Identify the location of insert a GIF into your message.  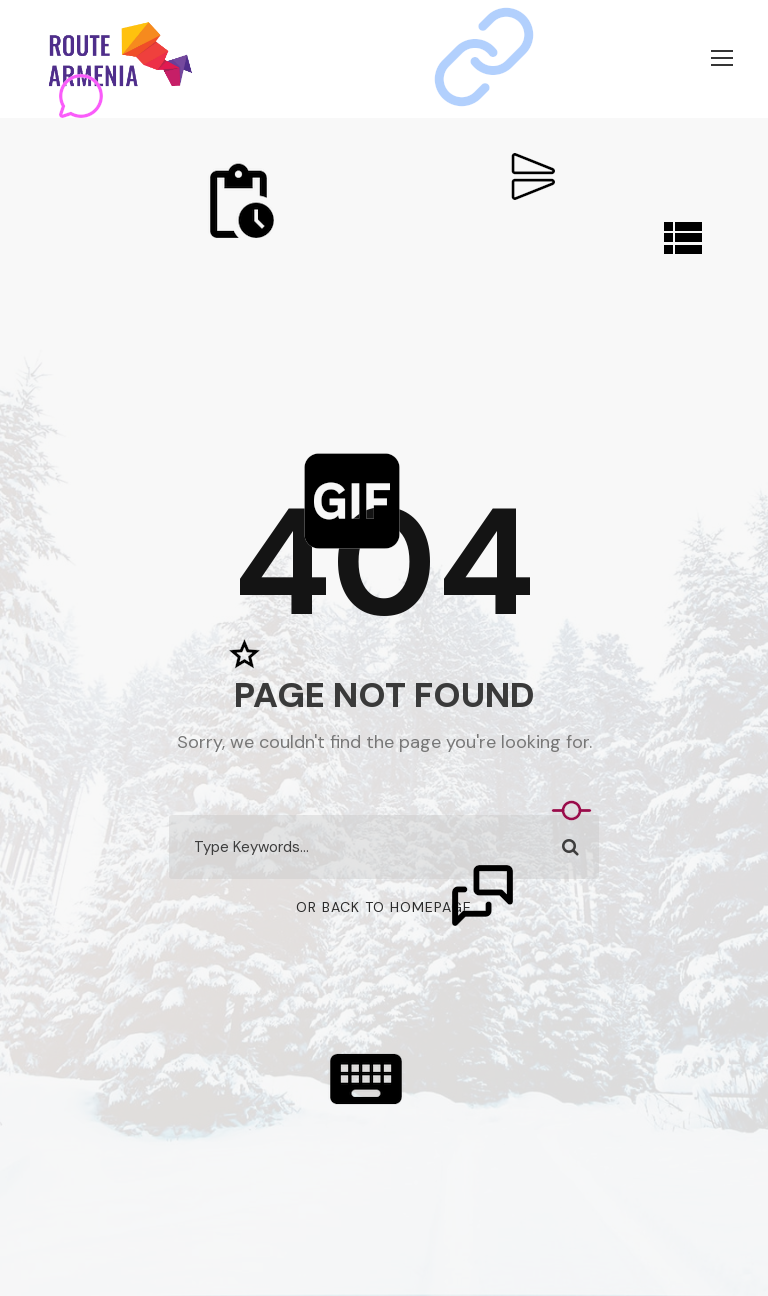
(352, 501).